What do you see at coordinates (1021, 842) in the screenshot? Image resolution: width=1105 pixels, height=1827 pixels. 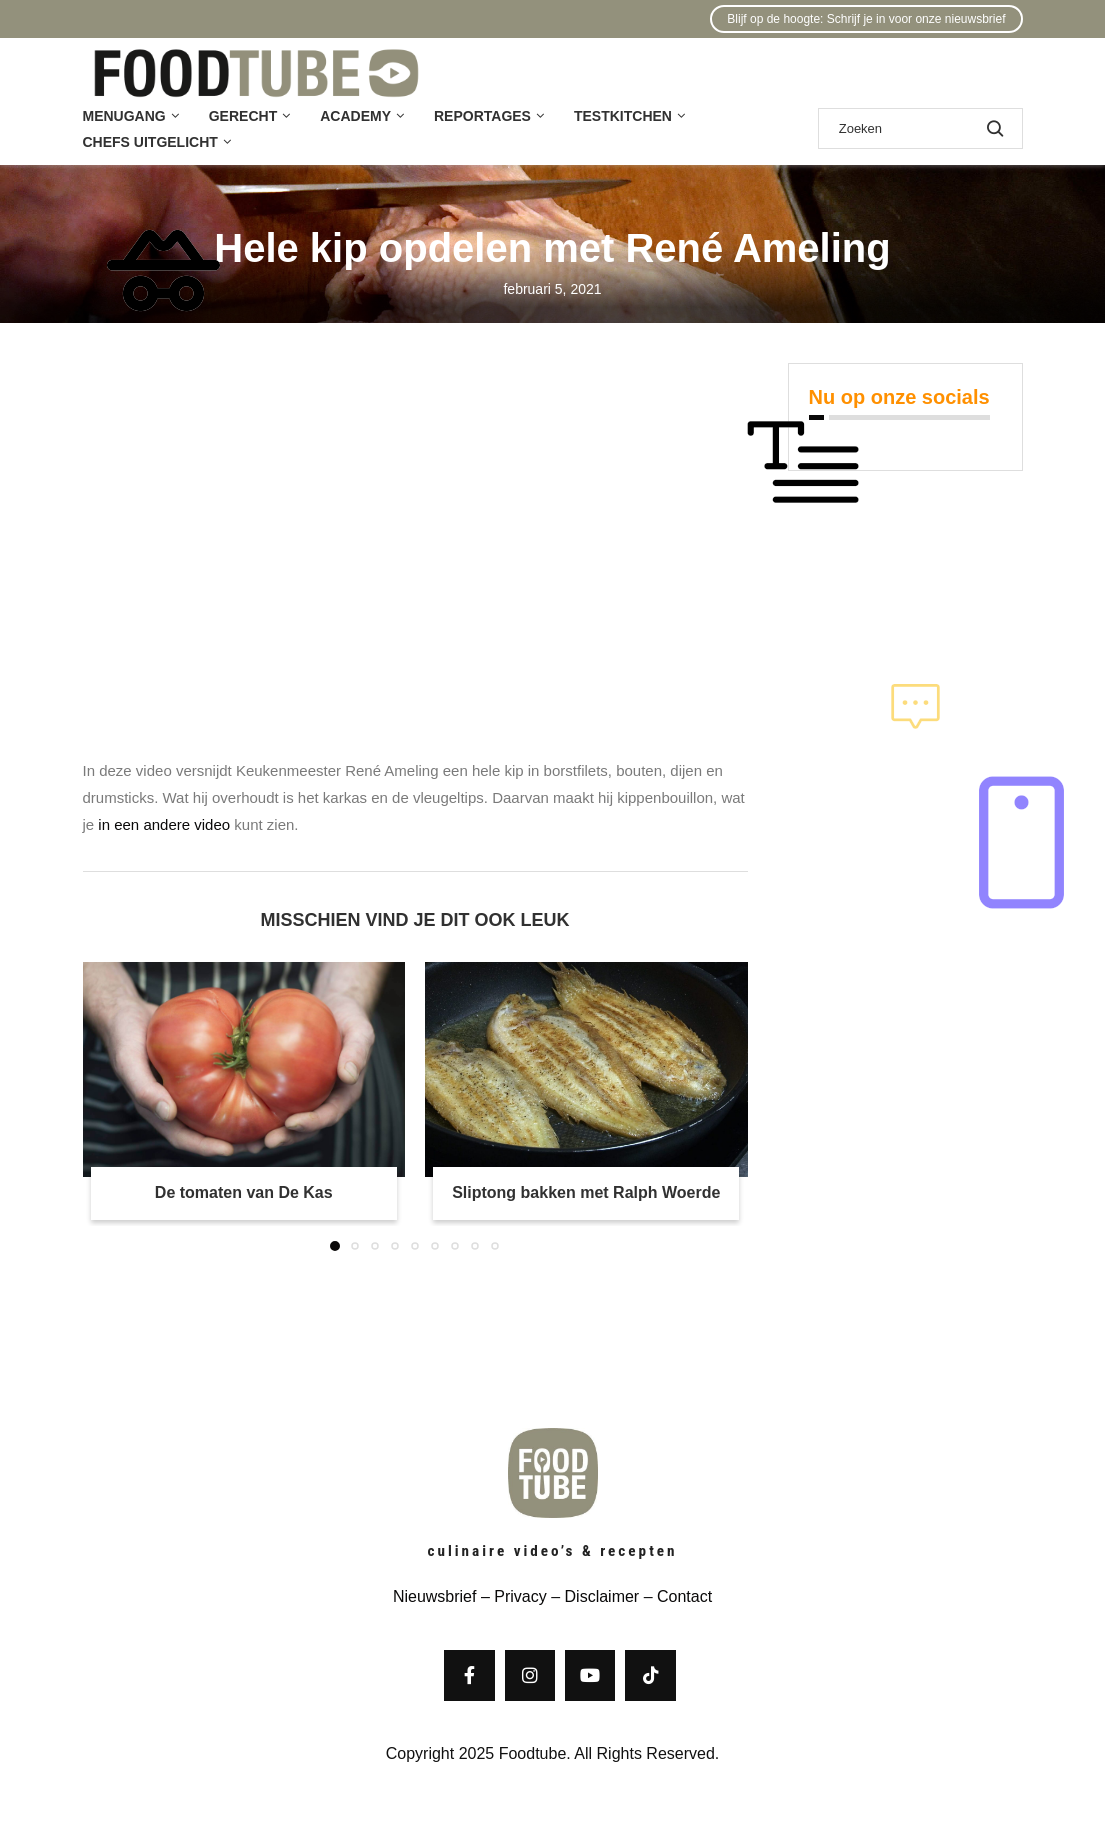 I see `access device camera settings` at bounding box center [1021, 842].